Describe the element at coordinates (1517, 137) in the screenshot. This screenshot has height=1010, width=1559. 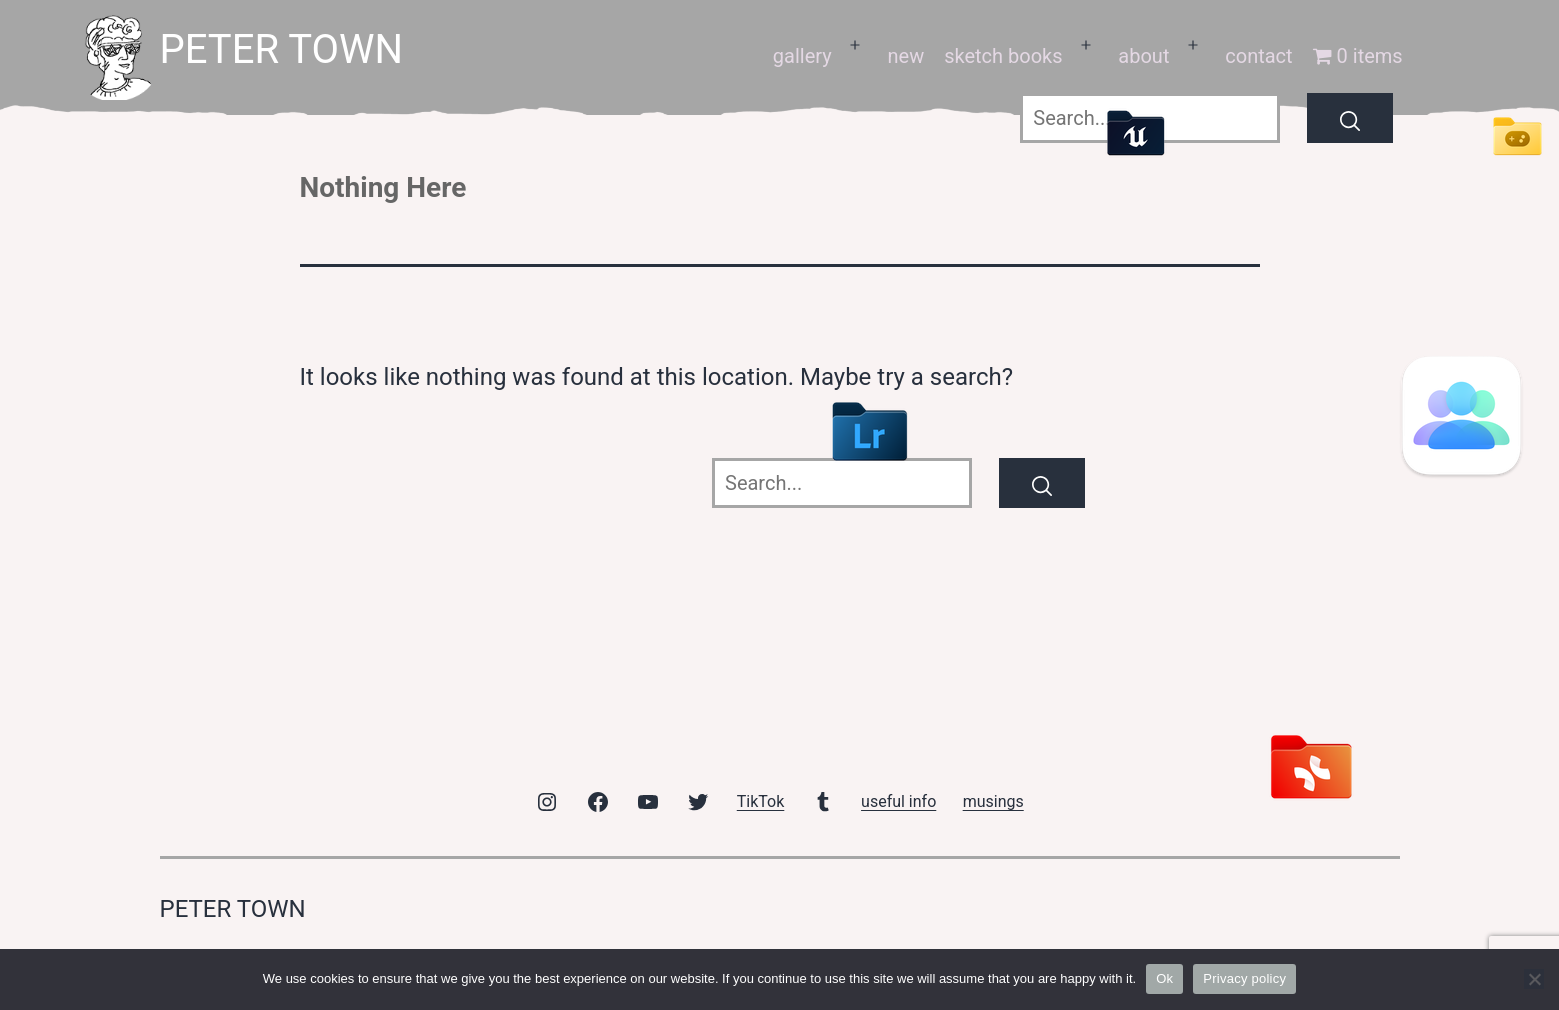
I see `open your games folder` at that location.